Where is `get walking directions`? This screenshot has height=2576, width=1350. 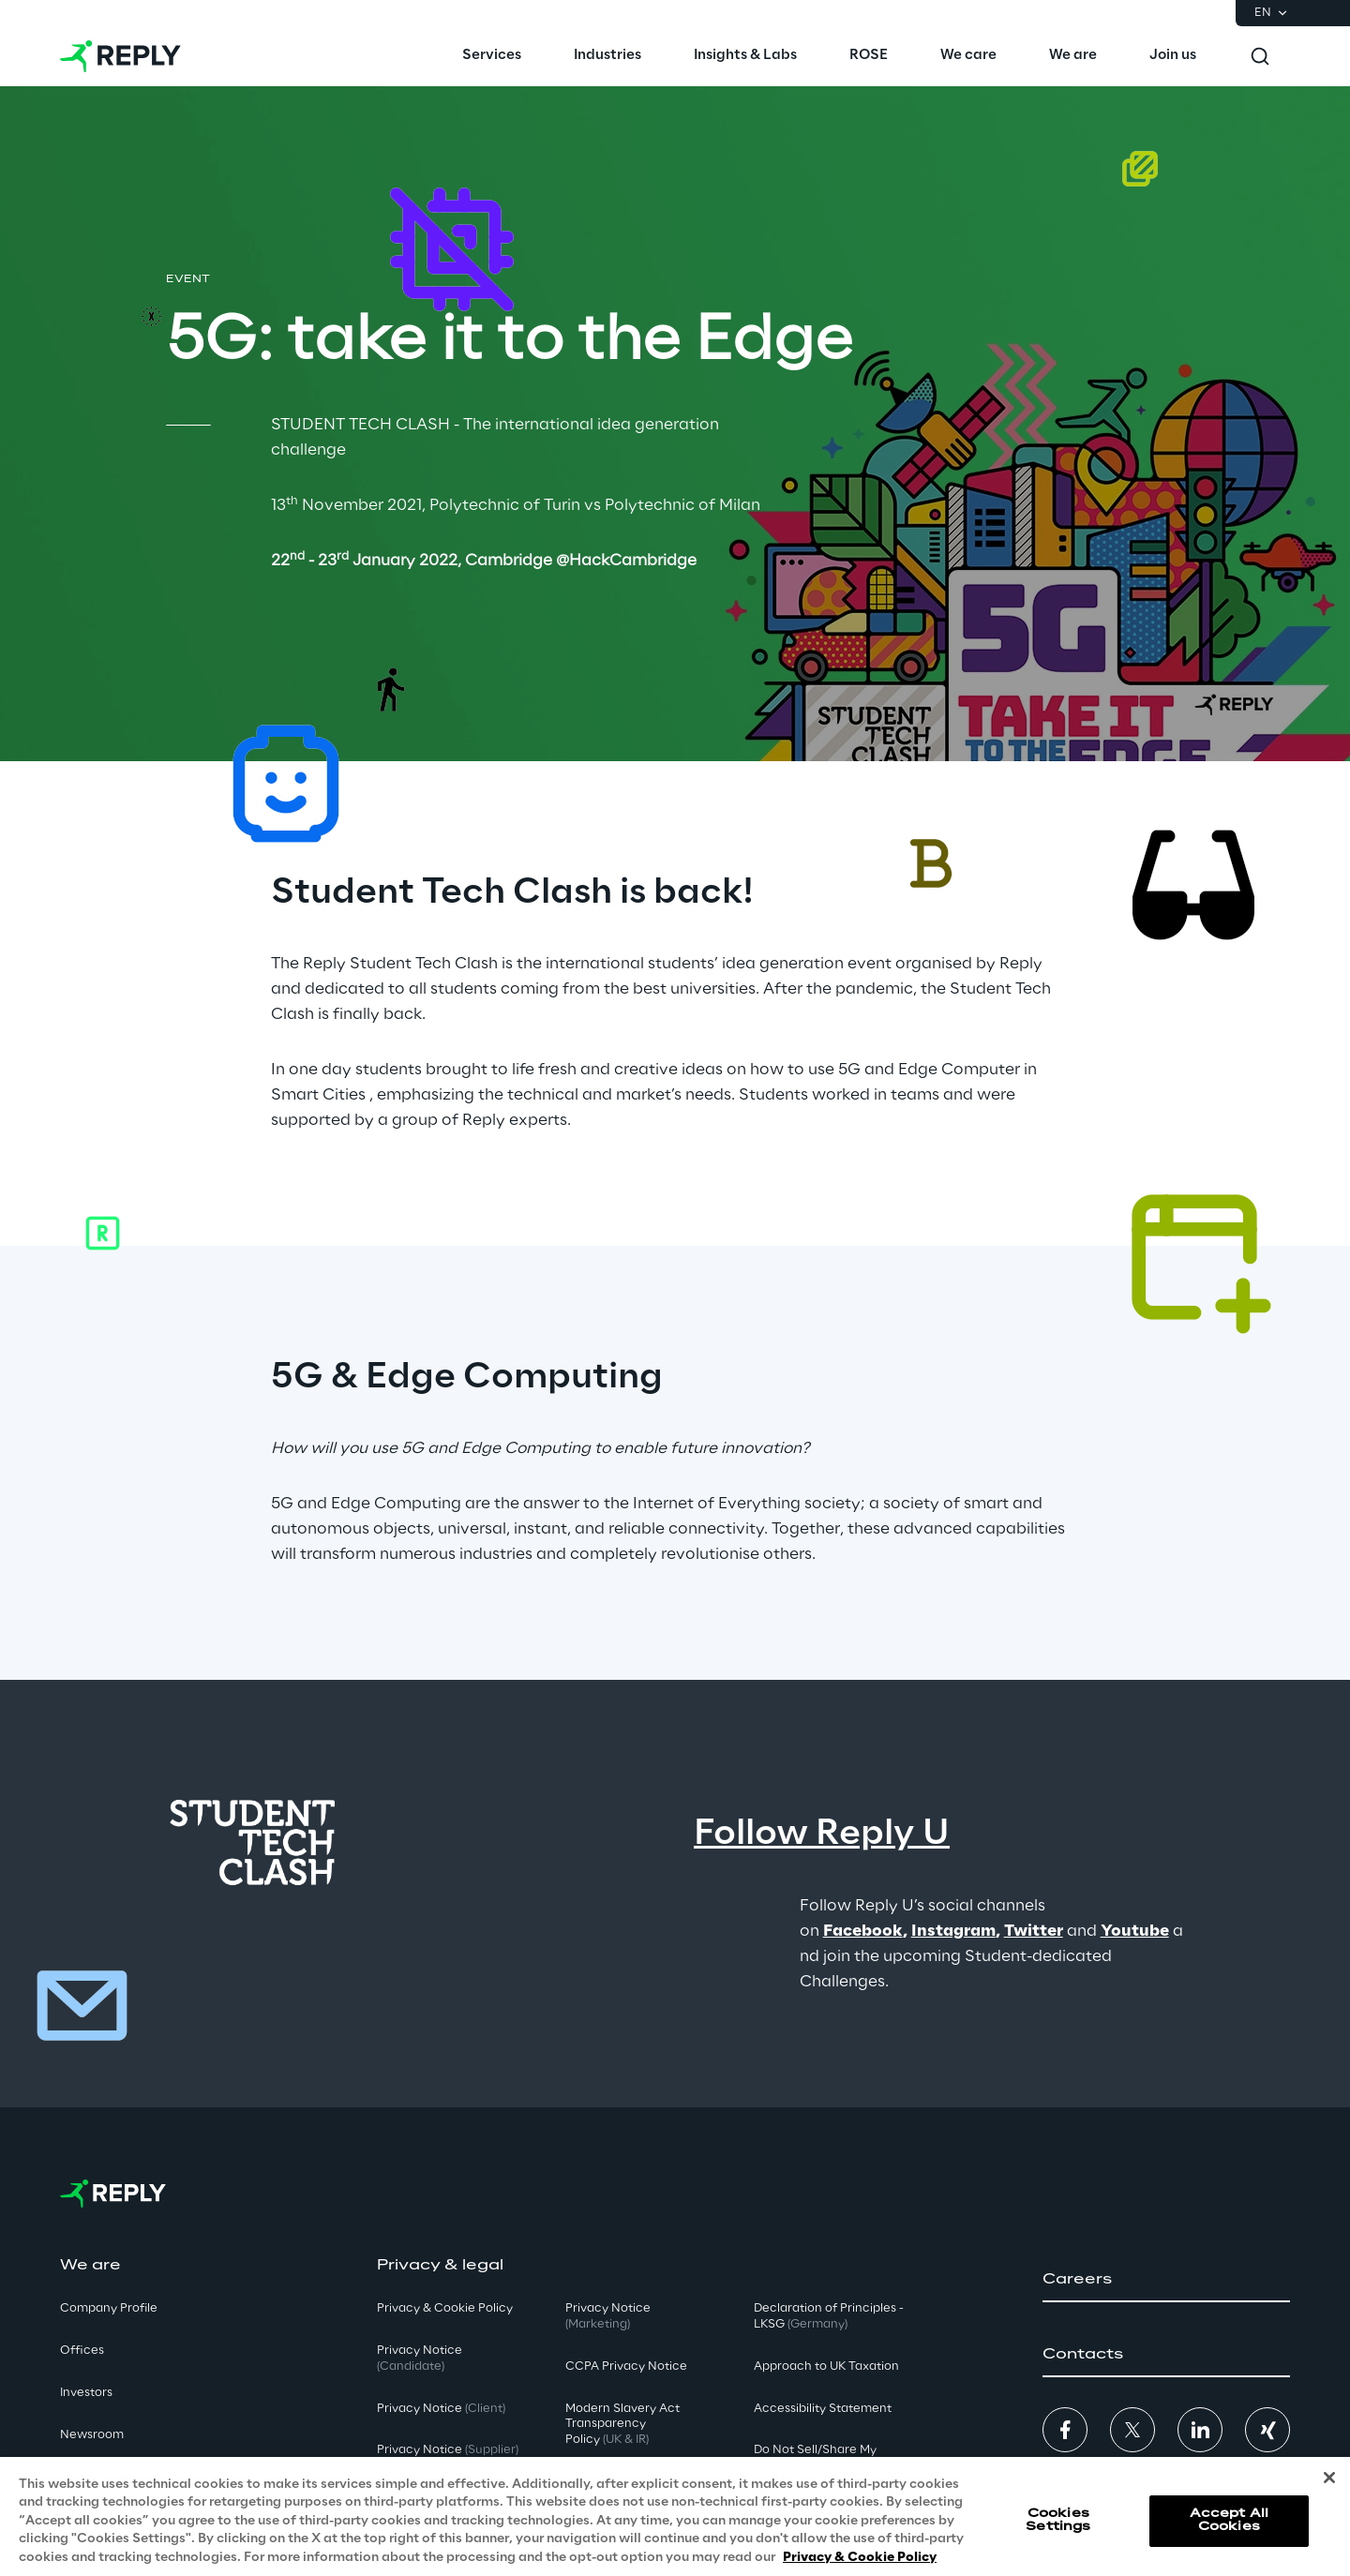 get walking directions is located at coordinates (390, 689).